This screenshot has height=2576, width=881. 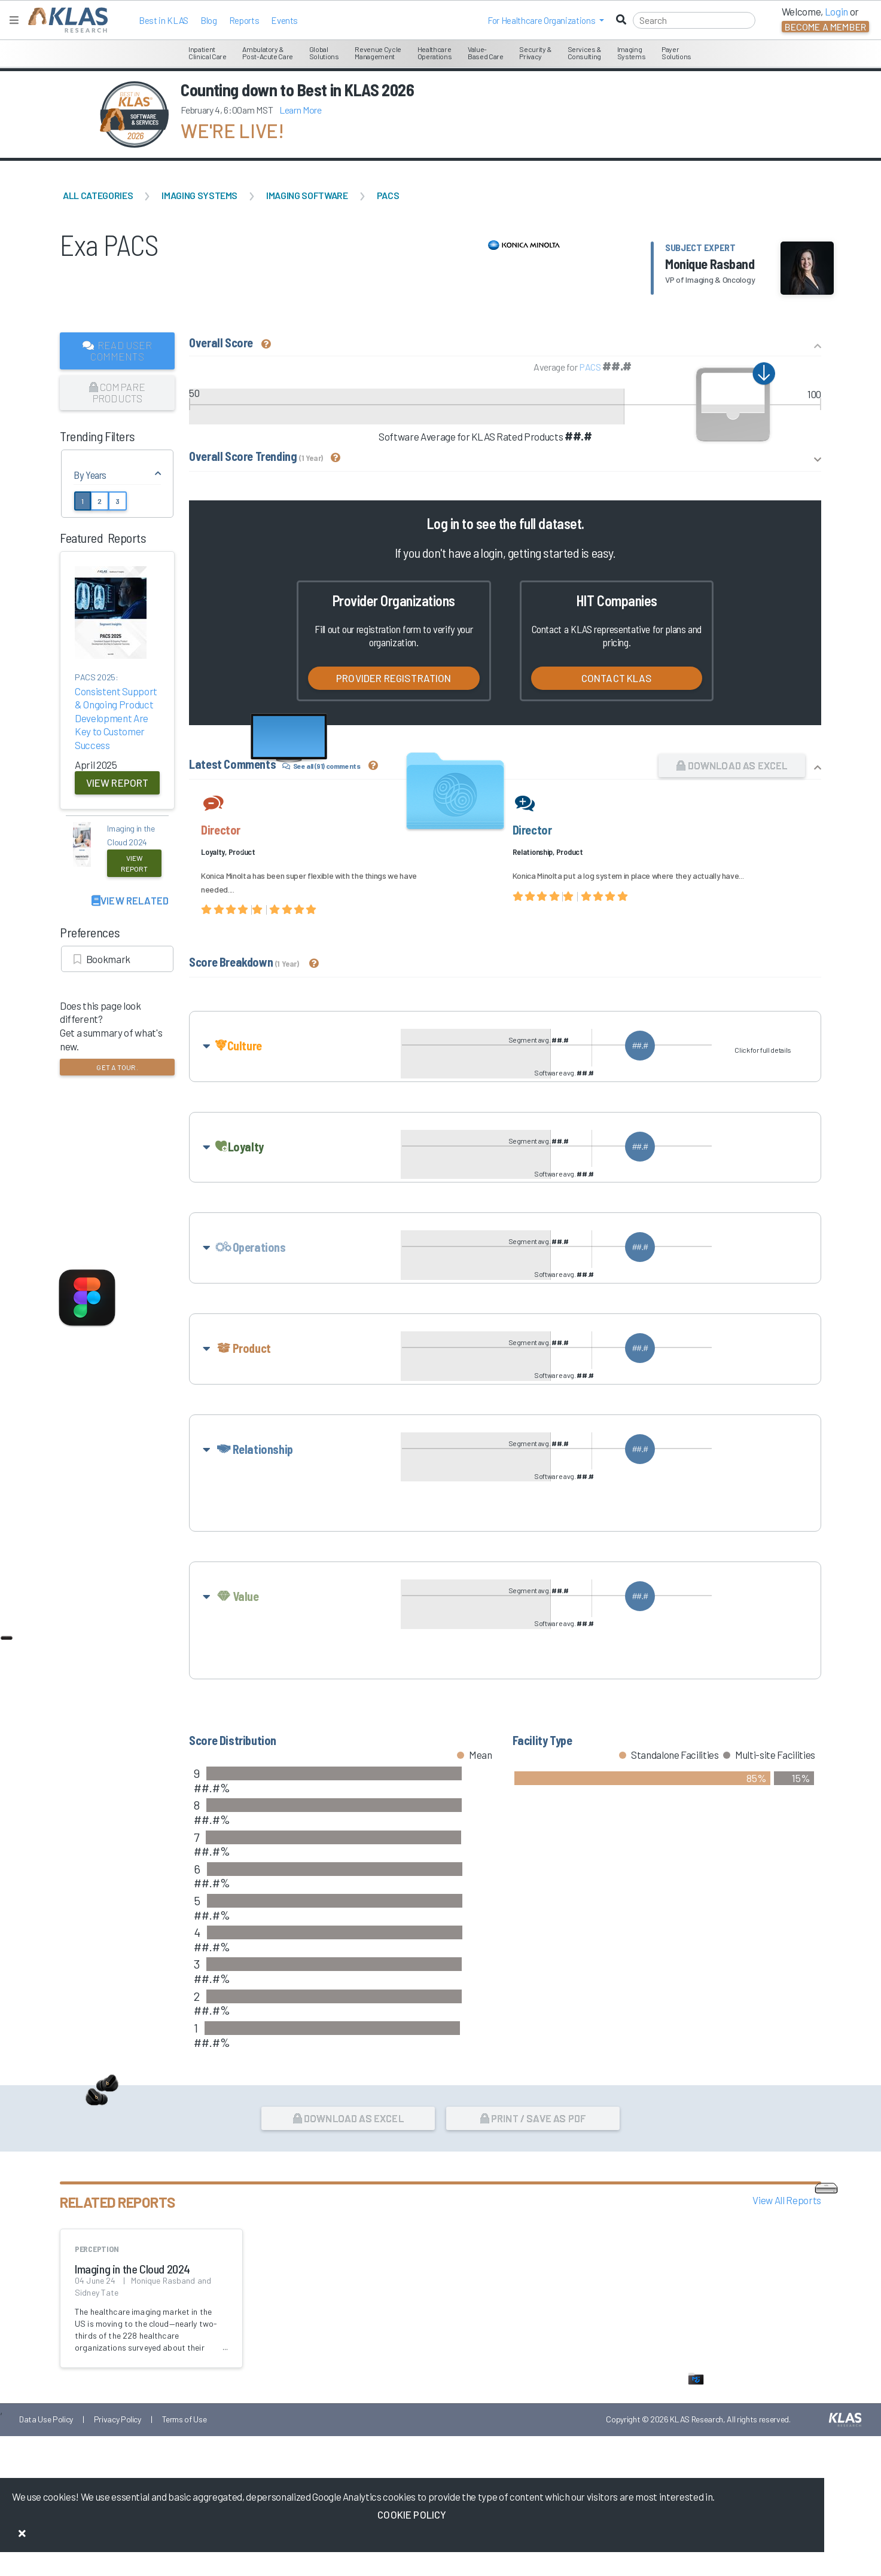 What do you see at coordinates (87, 1297) in the screenshot?
I see `open figma design application` at bounding box center [87, 1297].